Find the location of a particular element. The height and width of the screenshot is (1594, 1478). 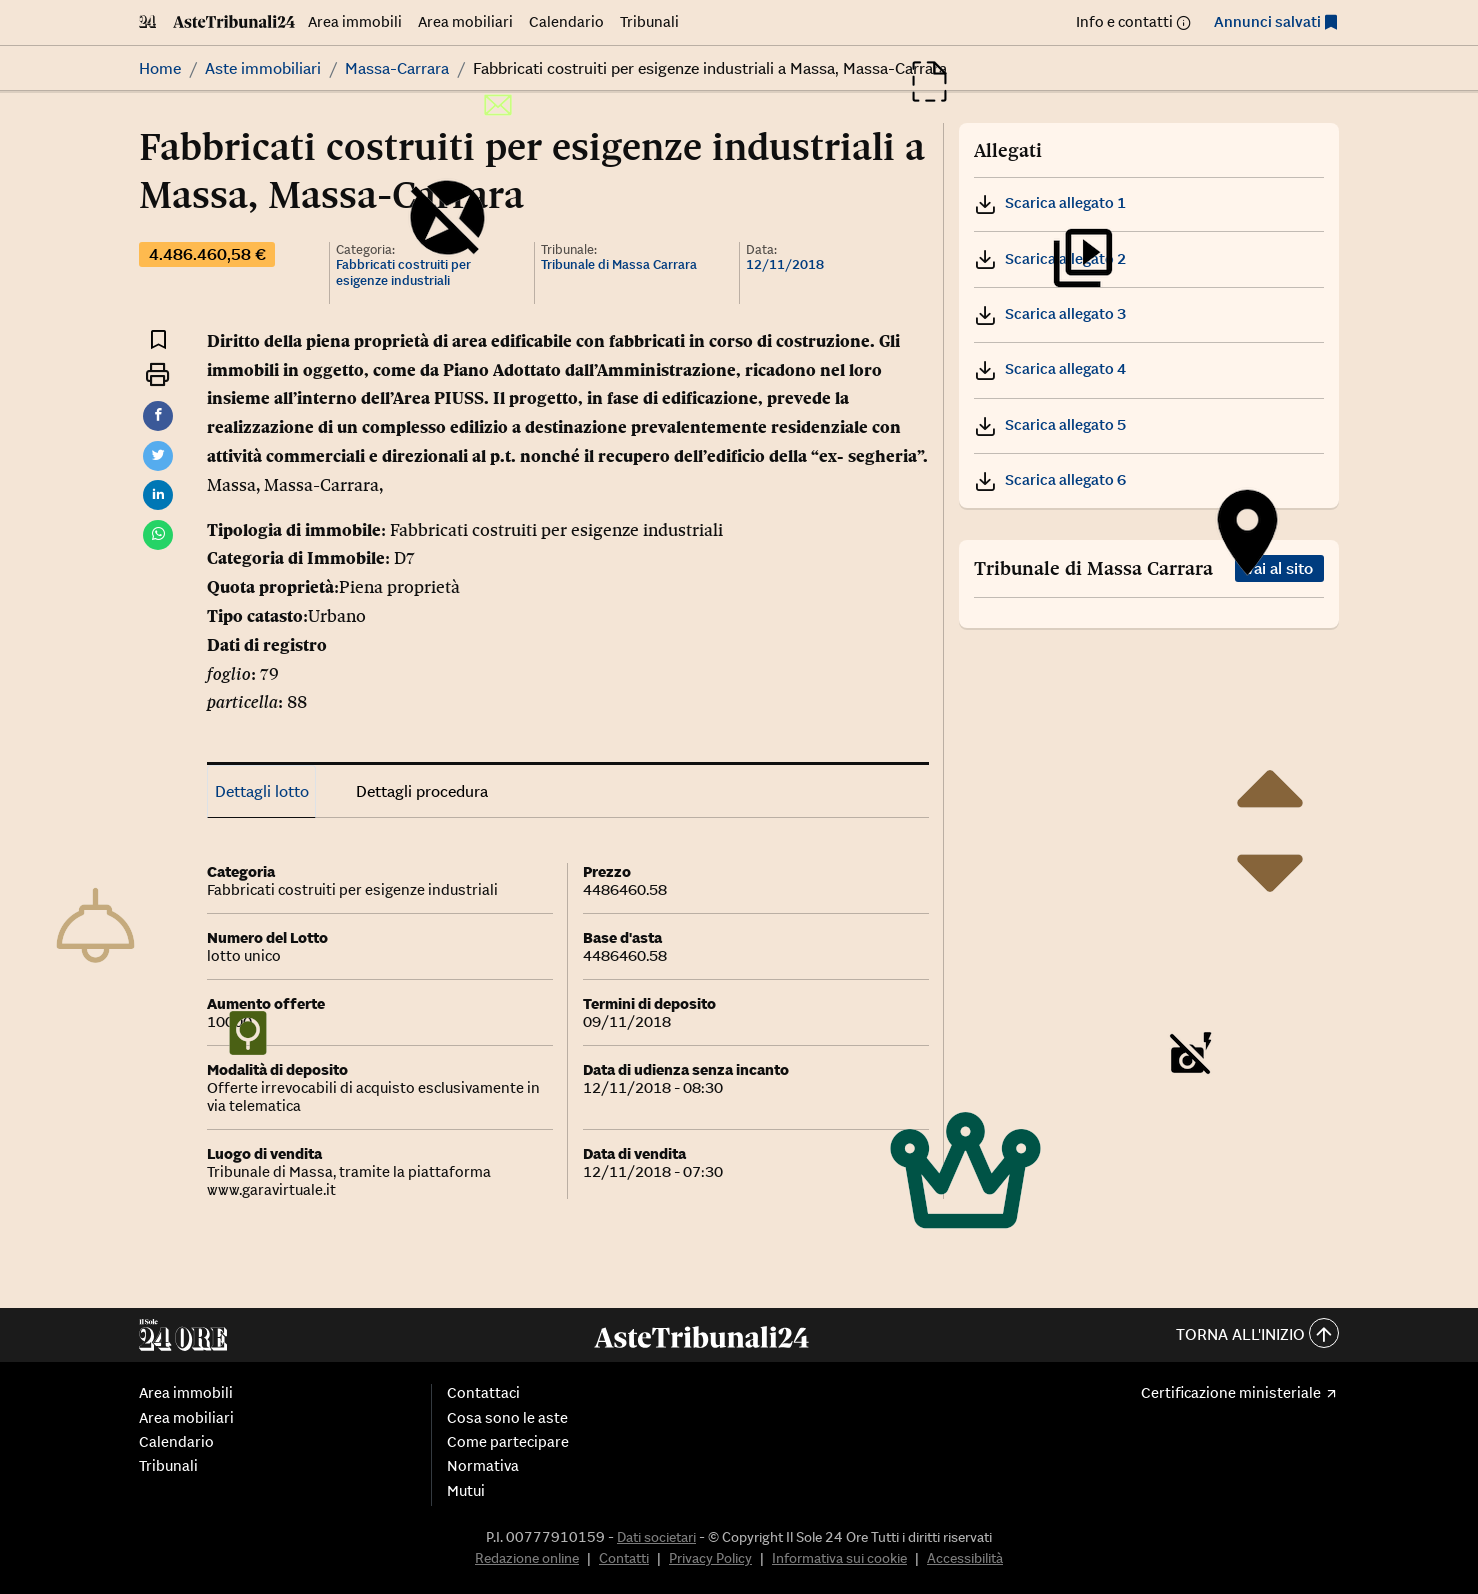

access your video library is located at coordinates (1083, 258).